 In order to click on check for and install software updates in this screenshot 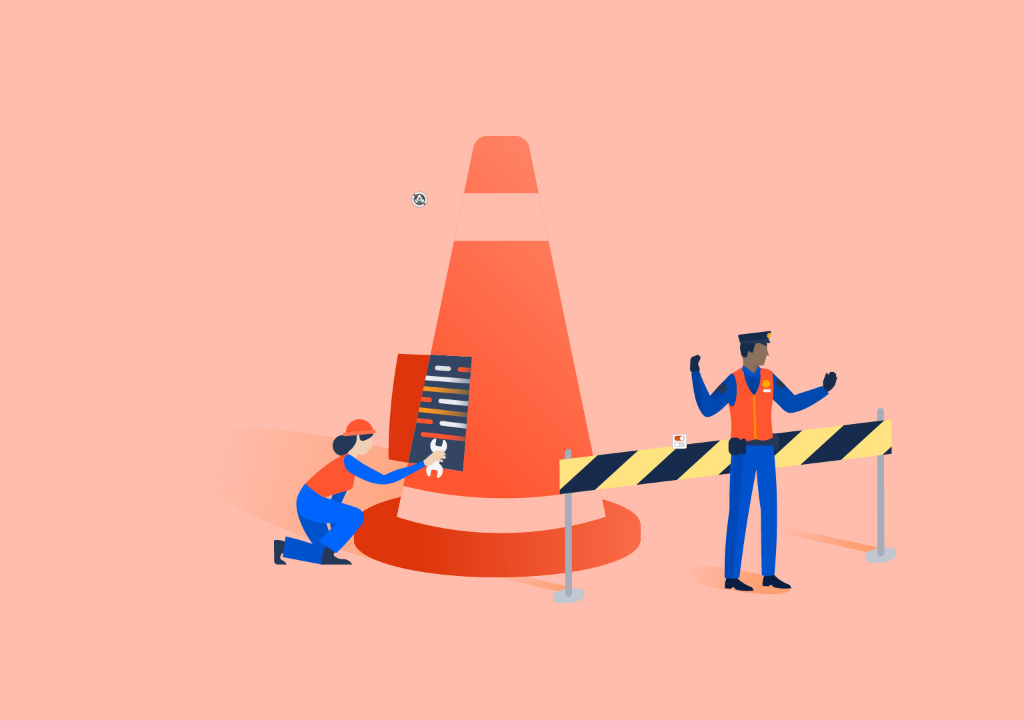, I will do `click(419, 199)`.